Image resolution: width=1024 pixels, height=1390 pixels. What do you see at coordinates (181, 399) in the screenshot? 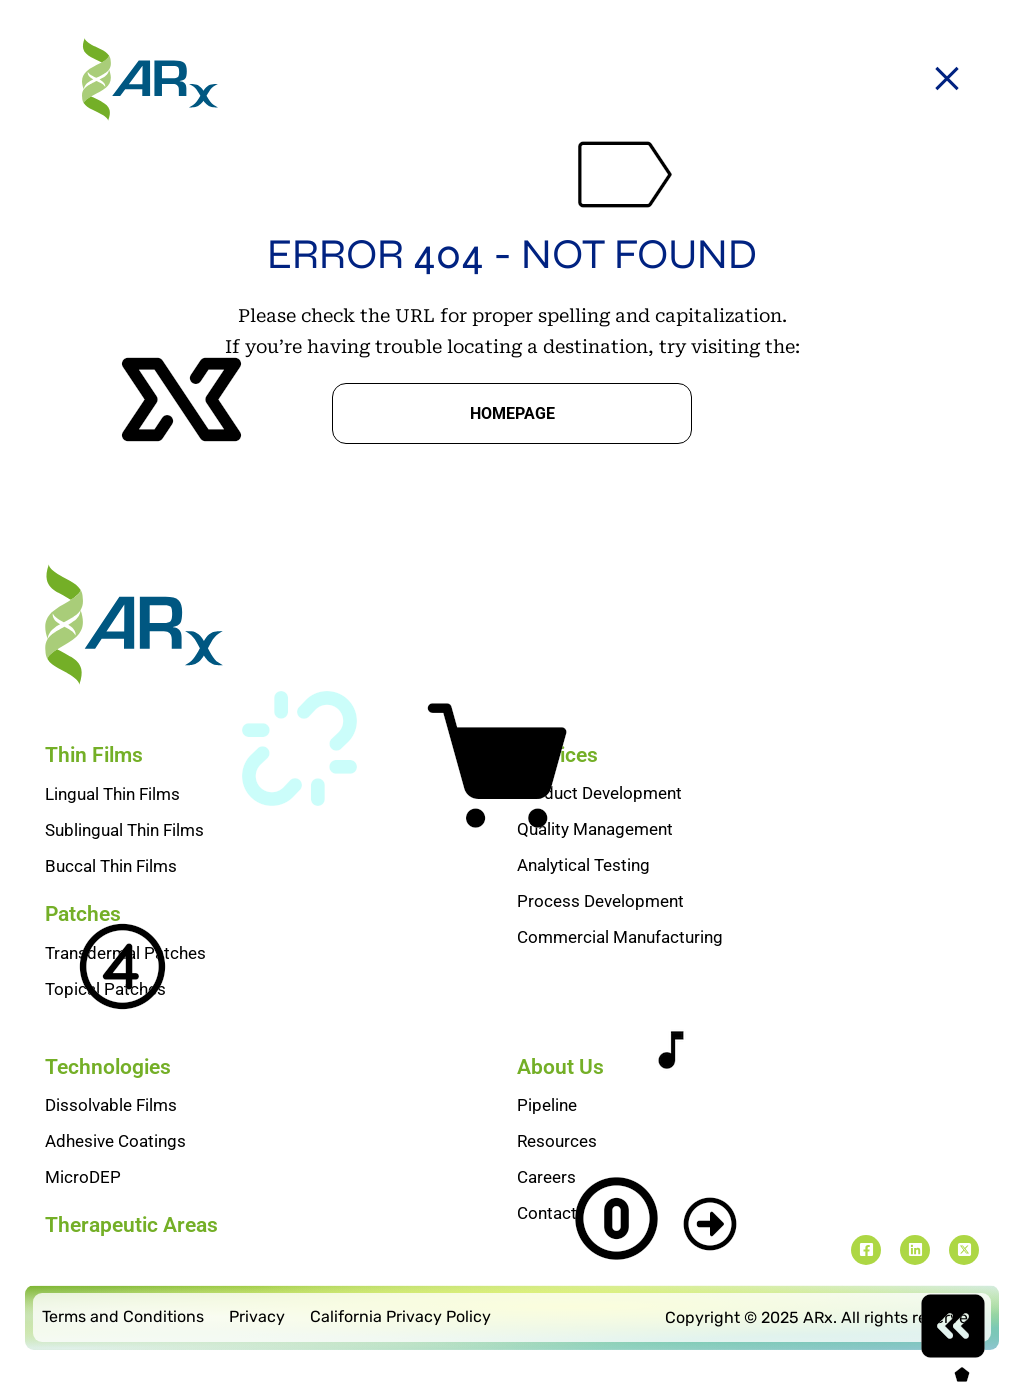
I see `xdeep brand logo` at bounding box center [181, 399].